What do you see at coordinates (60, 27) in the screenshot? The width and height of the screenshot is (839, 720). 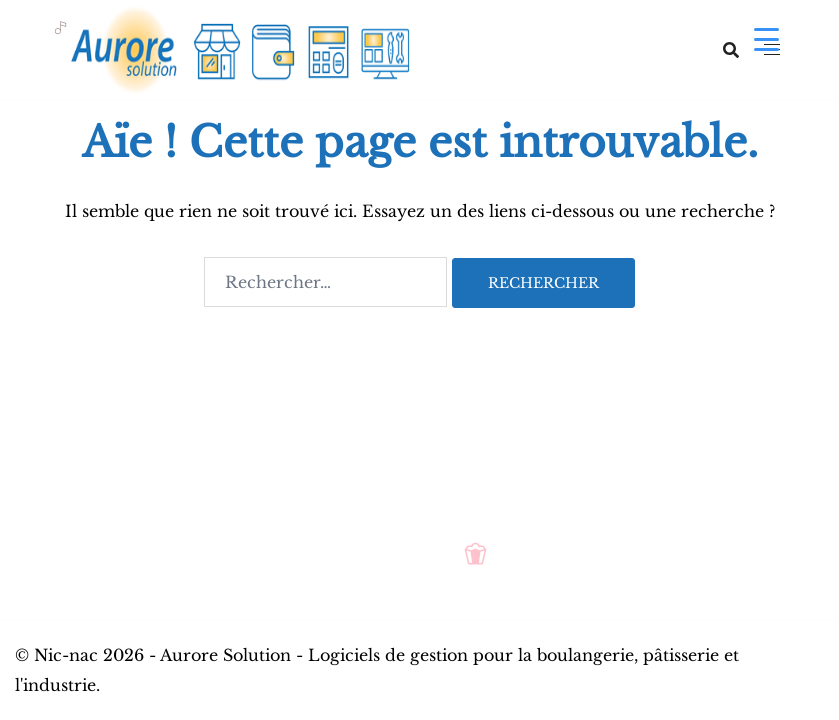 I see `access music or audio player` at bounding box center [60, 27].